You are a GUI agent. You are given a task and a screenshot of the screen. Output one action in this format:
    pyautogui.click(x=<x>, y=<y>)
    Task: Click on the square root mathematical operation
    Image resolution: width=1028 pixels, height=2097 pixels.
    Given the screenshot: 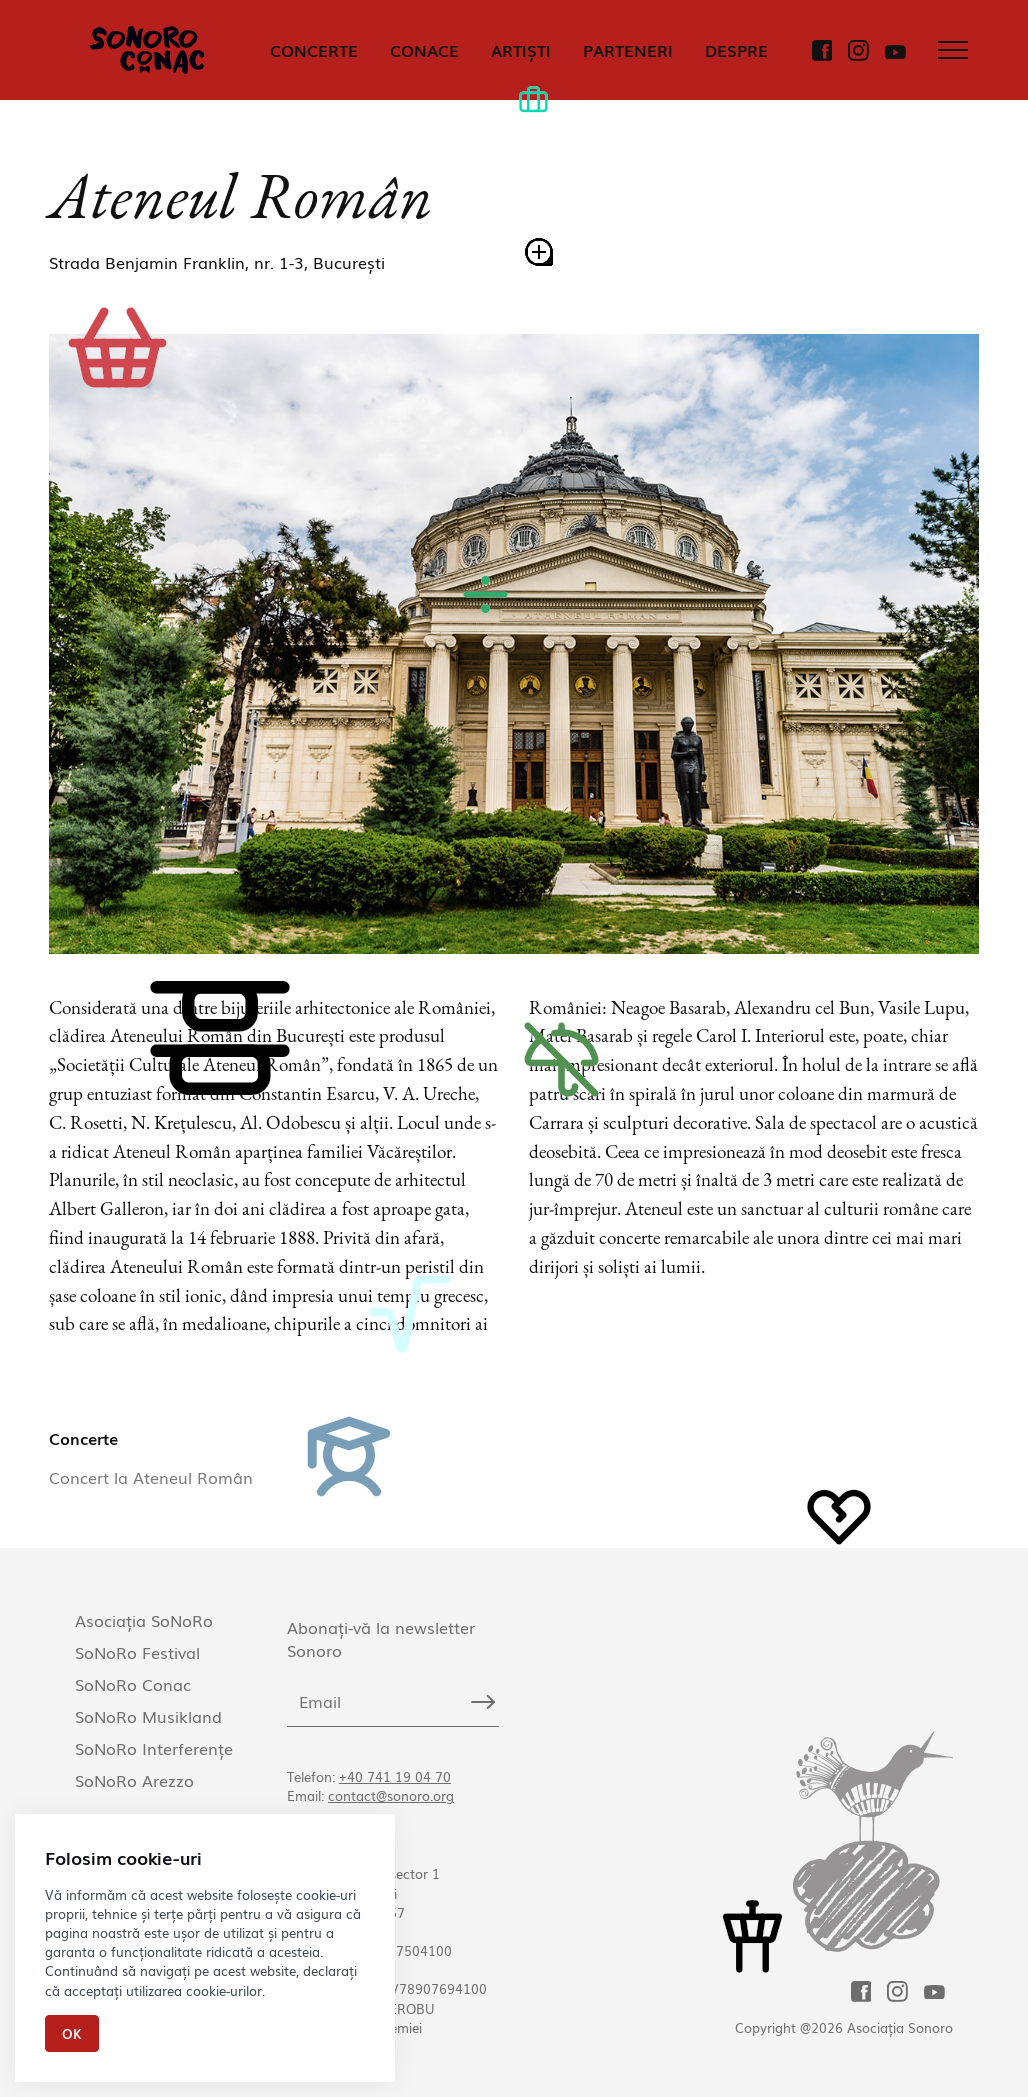 What is the action you would take?
    pyautogui.click(x=410, y=1312)
    